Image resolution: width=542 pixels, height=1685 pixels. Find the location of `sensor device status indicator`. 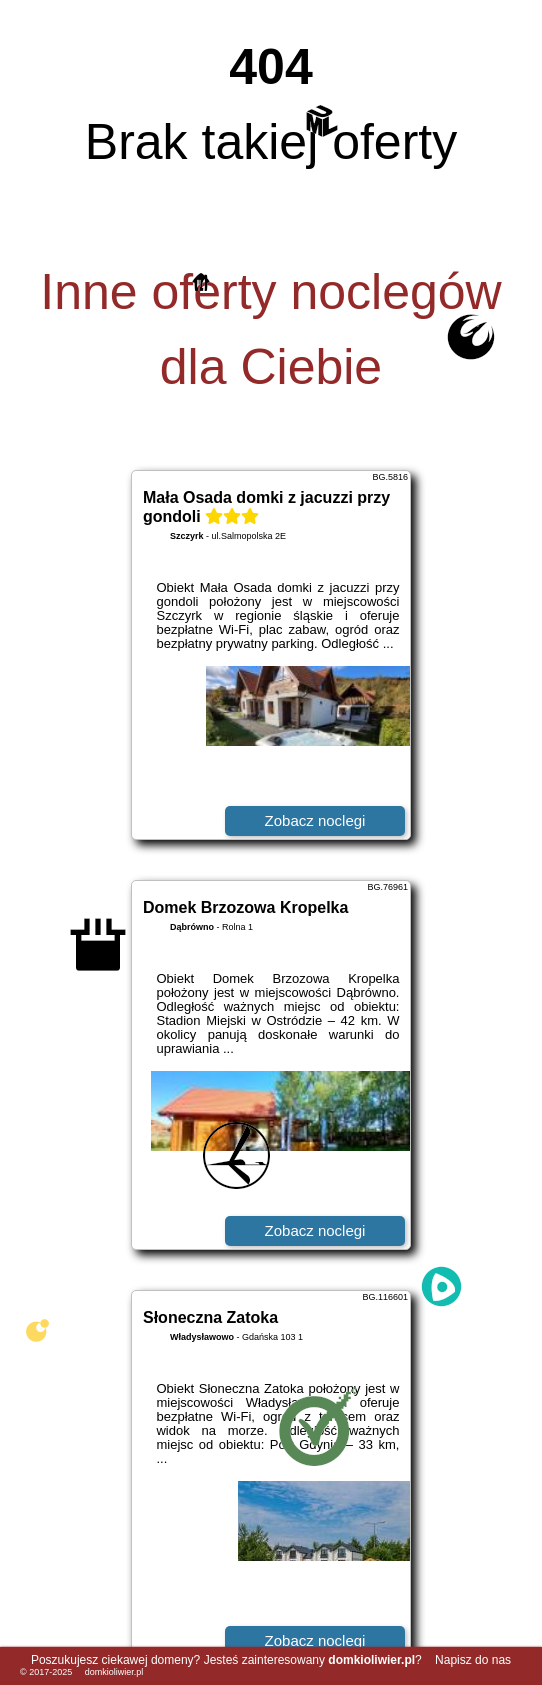

sensor device status indicator is located at coordinates (98, 946).